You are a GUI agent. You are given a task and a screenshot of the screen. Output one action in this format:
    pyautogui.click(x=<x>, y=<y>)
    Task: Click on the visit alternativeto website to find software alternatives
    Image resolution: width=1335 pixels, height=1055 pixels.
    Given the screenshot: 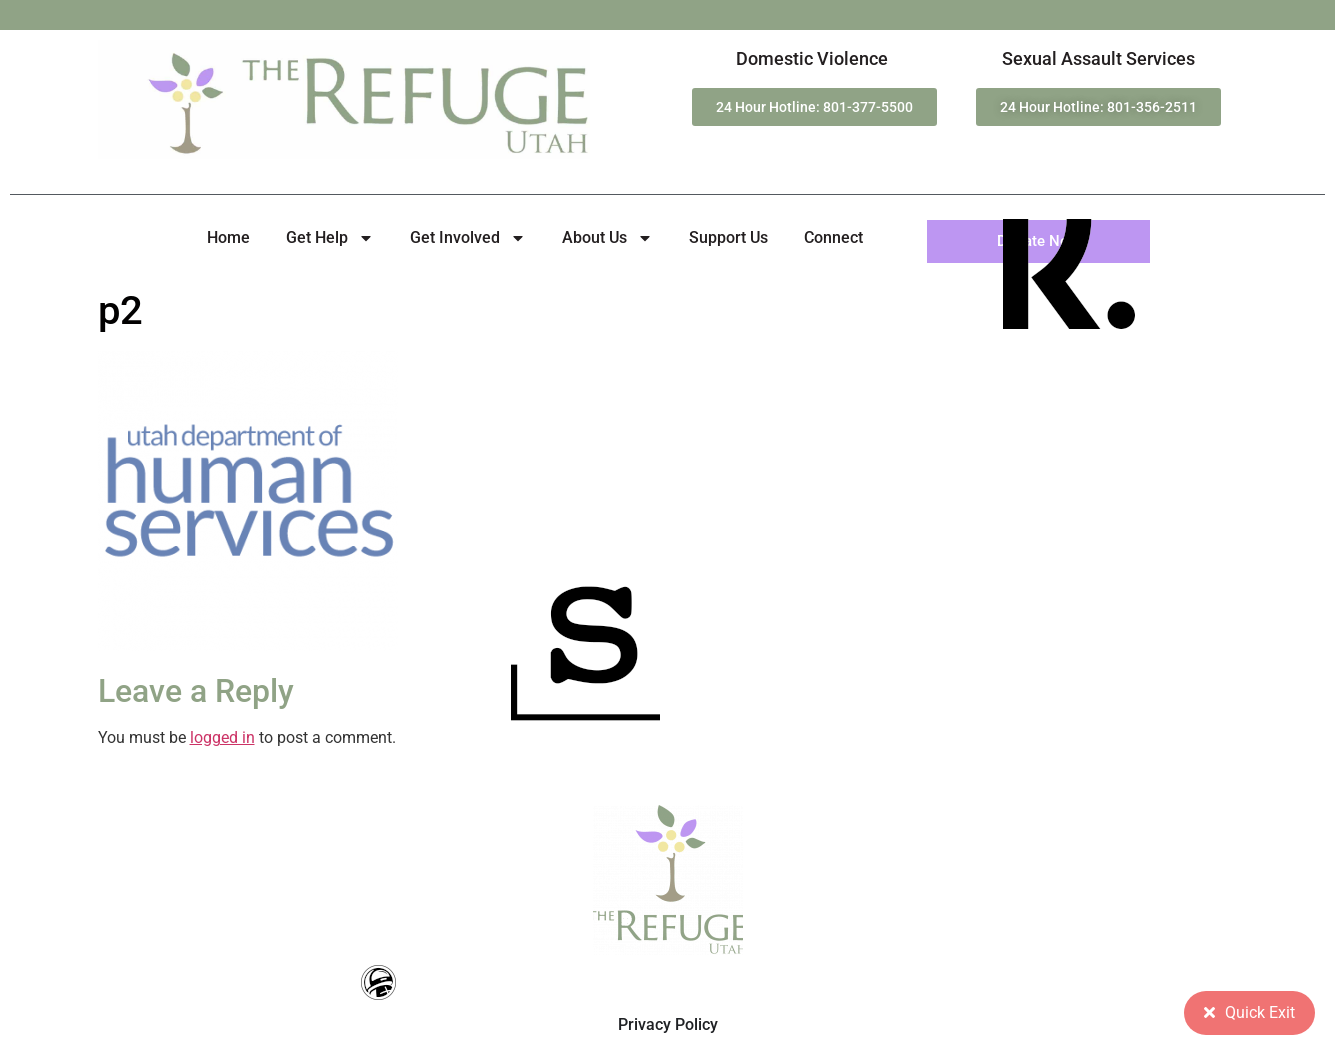 What is the action you would take?
    pyautogui.click(x=378, y=982)
    